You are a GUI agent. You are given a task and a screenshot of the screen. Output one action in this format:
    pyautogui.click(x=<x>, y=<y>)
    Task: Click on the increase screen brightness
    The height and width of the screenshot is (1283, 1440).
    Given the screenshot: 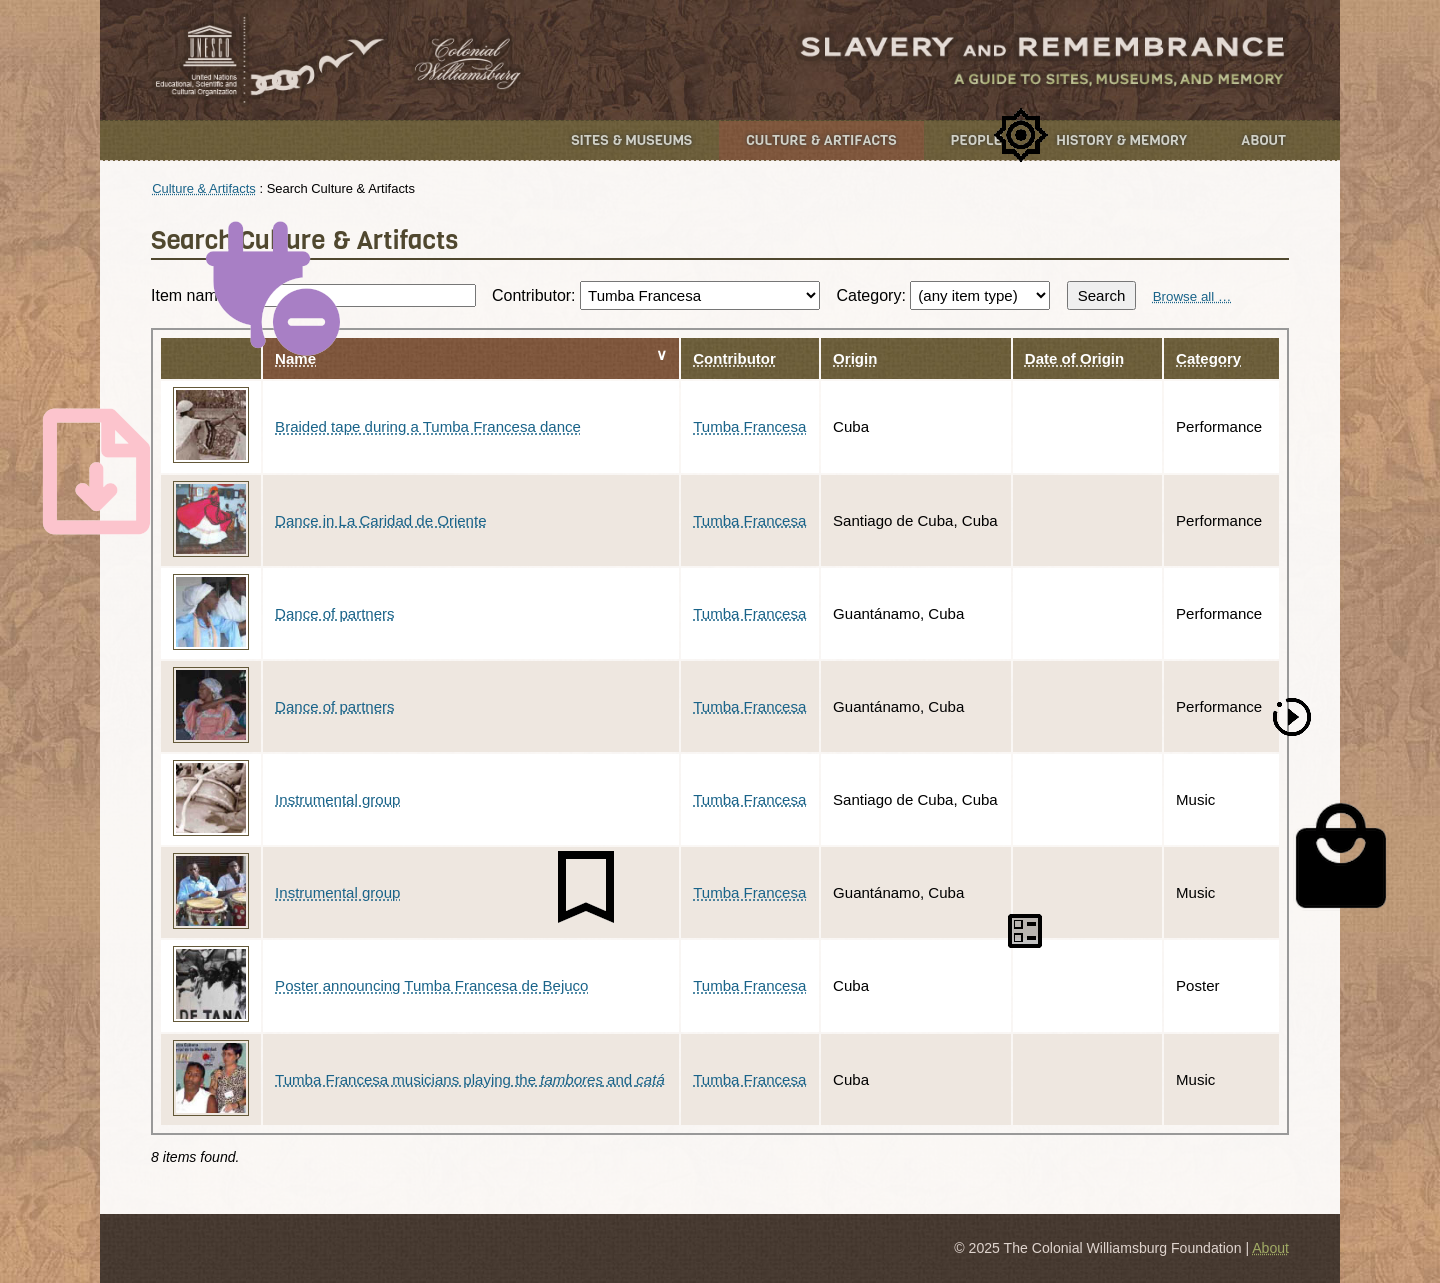 What is the action you would take?
    pyautogui.click(x=1021, y=135)
    